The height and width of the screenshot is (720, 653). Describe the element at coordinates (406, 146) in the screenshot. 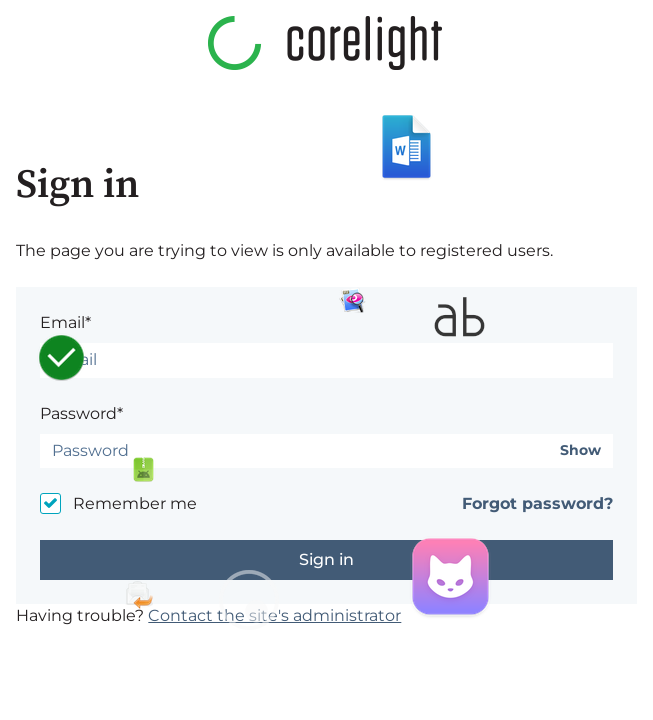

I see `microsoft word template file` at that location.